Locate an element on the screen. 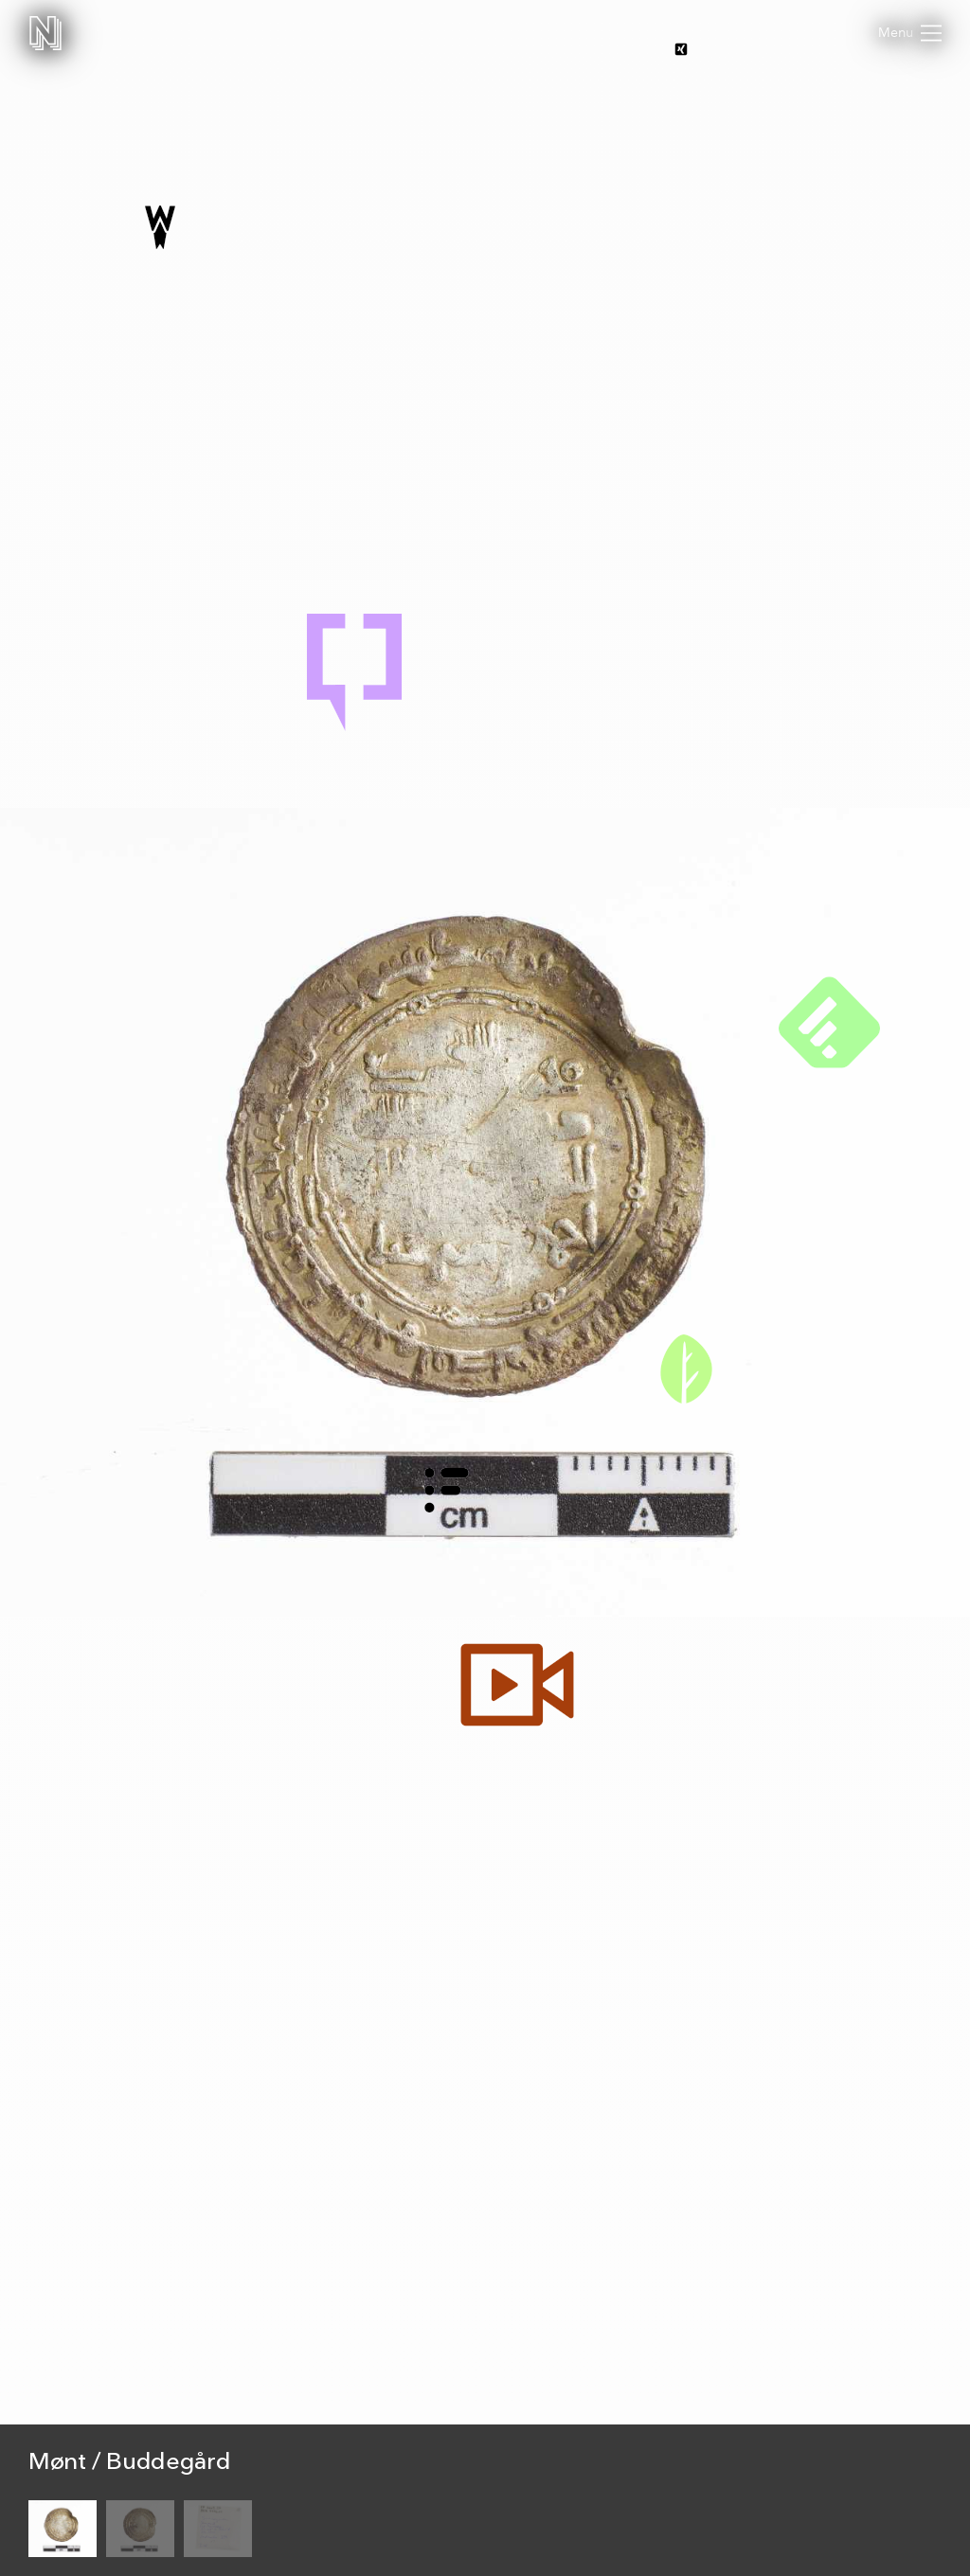 The width and height of the screenshot is (970, 2576). WP Rocket plugin logo is located at coordinates (160, 227).